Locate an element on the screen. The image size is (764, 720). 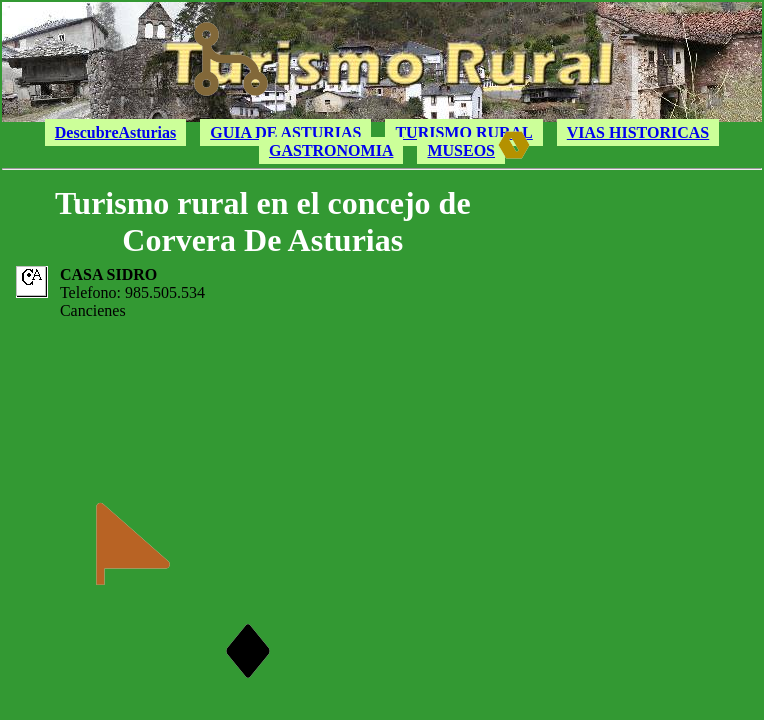
merge branches in a git repository is located at coordinates (231, 59).